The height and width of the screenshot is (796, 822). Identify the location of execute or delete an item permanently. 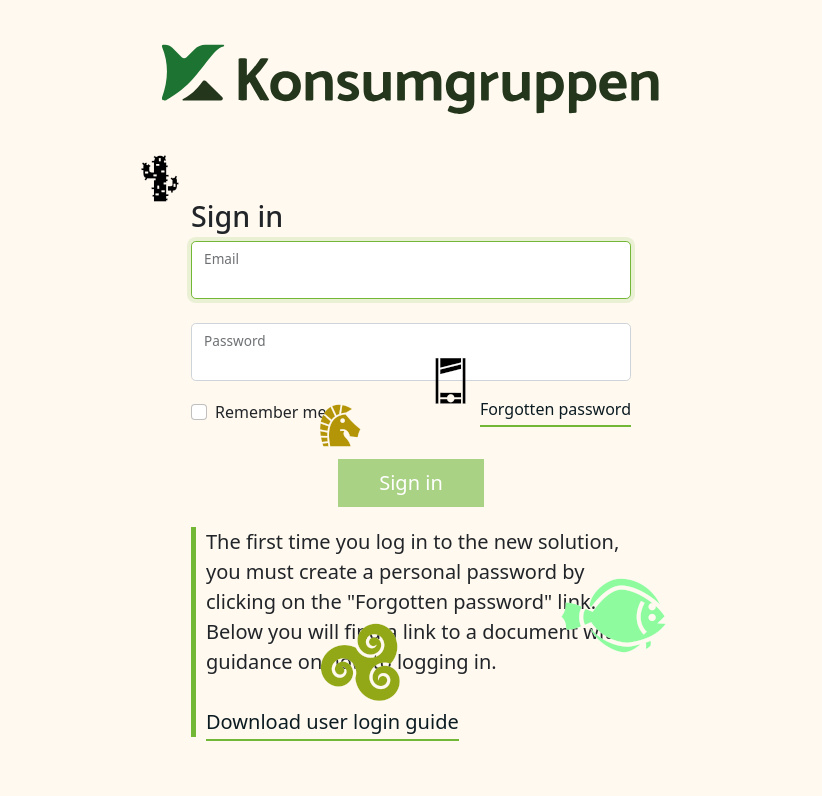
(450, 381).